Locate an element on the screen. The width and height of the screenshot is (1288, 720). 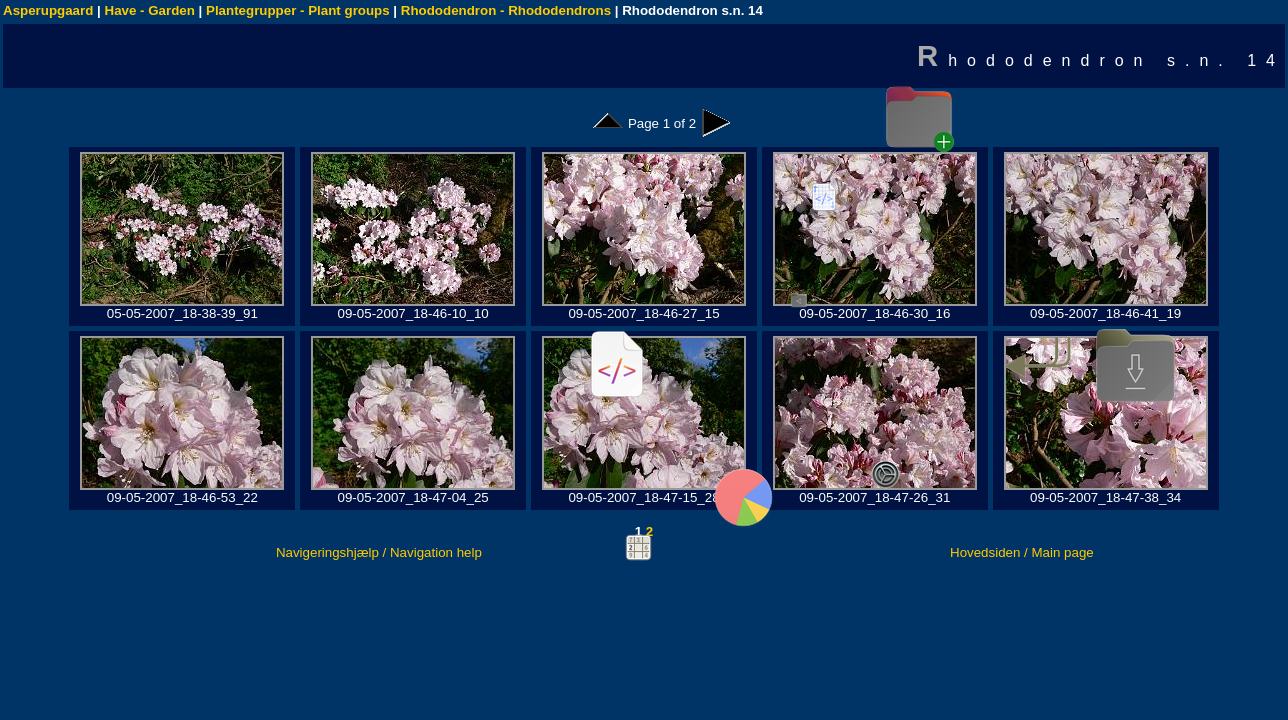
open your downloads folder is located at coordinates (1135, 365).